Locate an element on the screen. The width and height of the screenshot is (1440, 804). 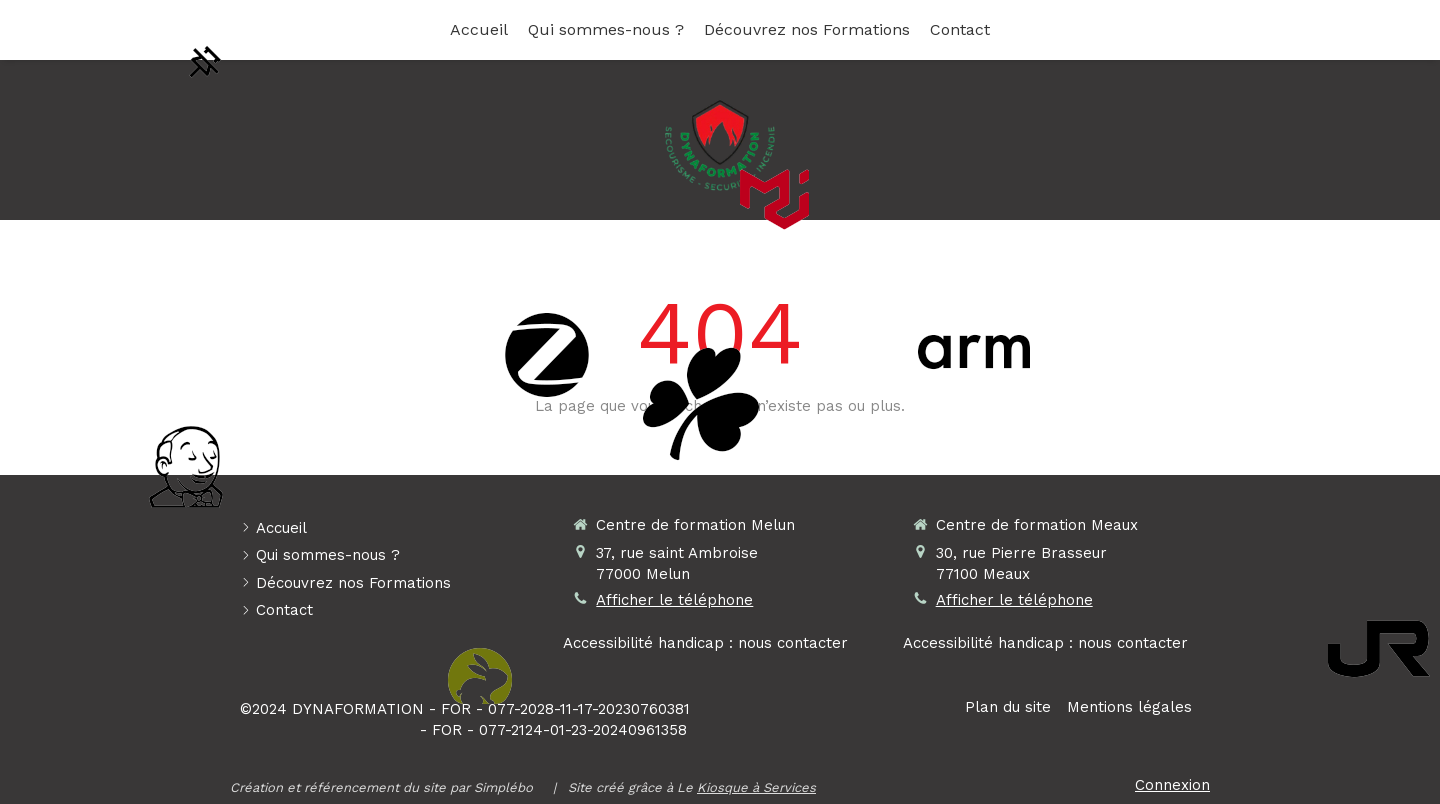
Jenkins CI/CD automation server logo is located at coordinates (186, 467).